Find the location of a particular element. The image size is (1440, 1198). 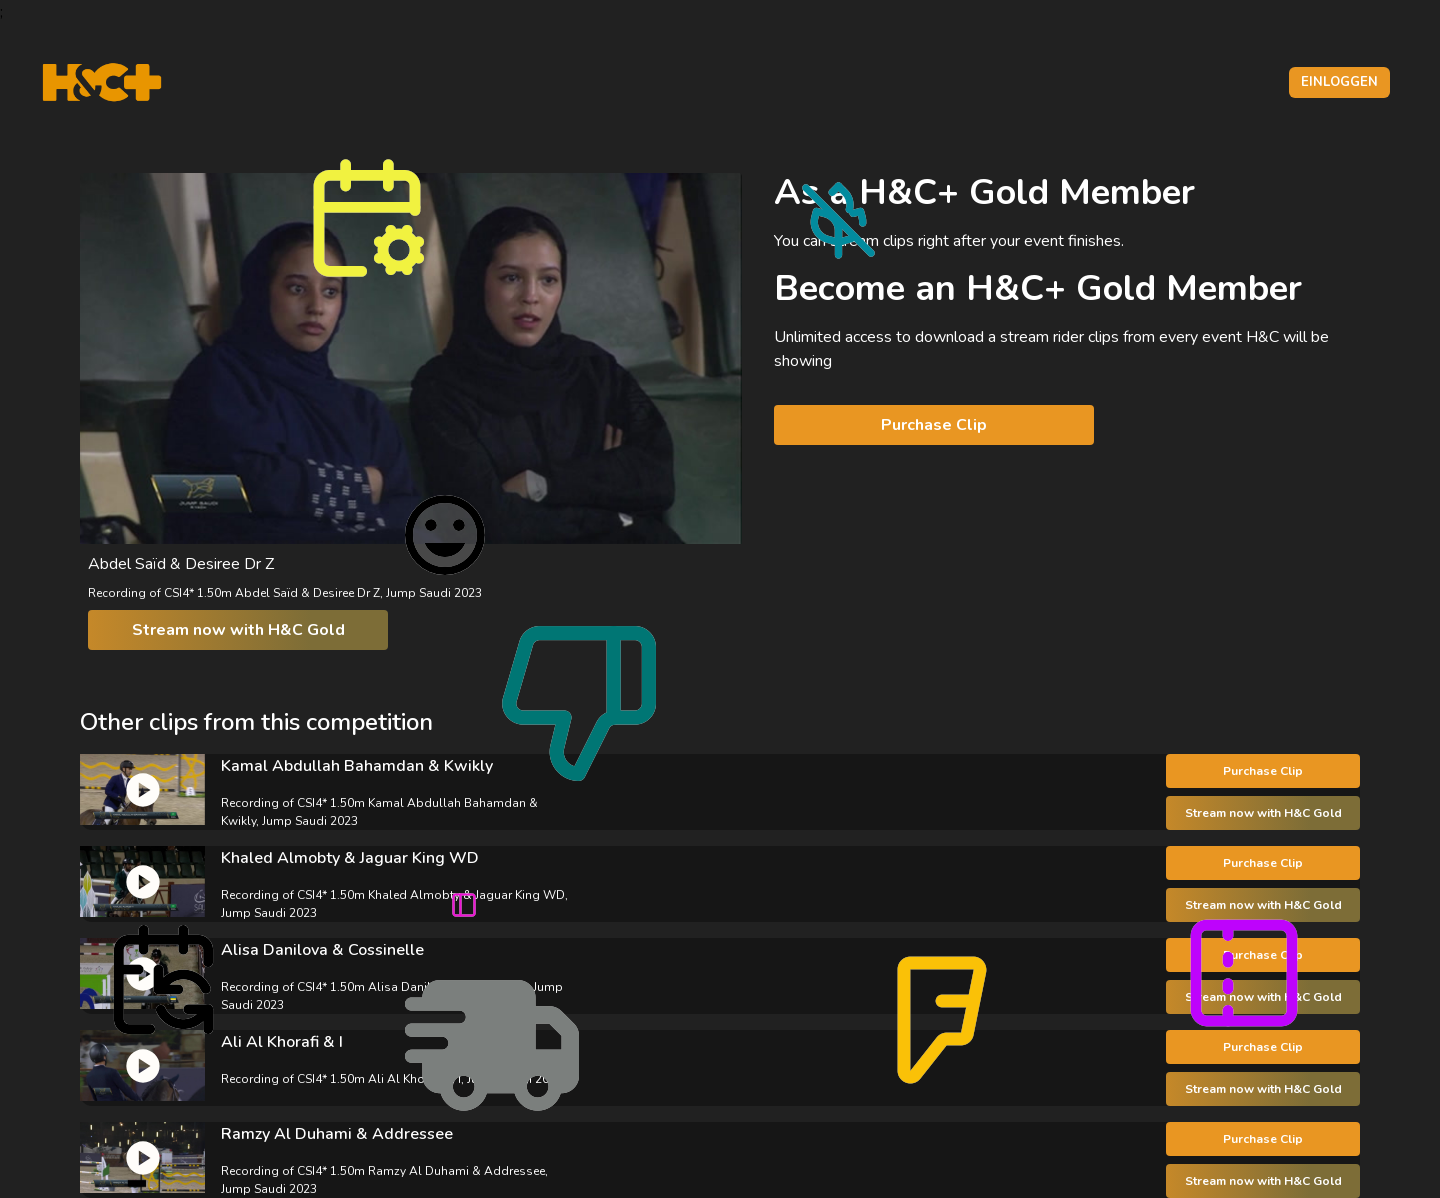

indicates express or fast shipping is located at coordinates (492, 1041).